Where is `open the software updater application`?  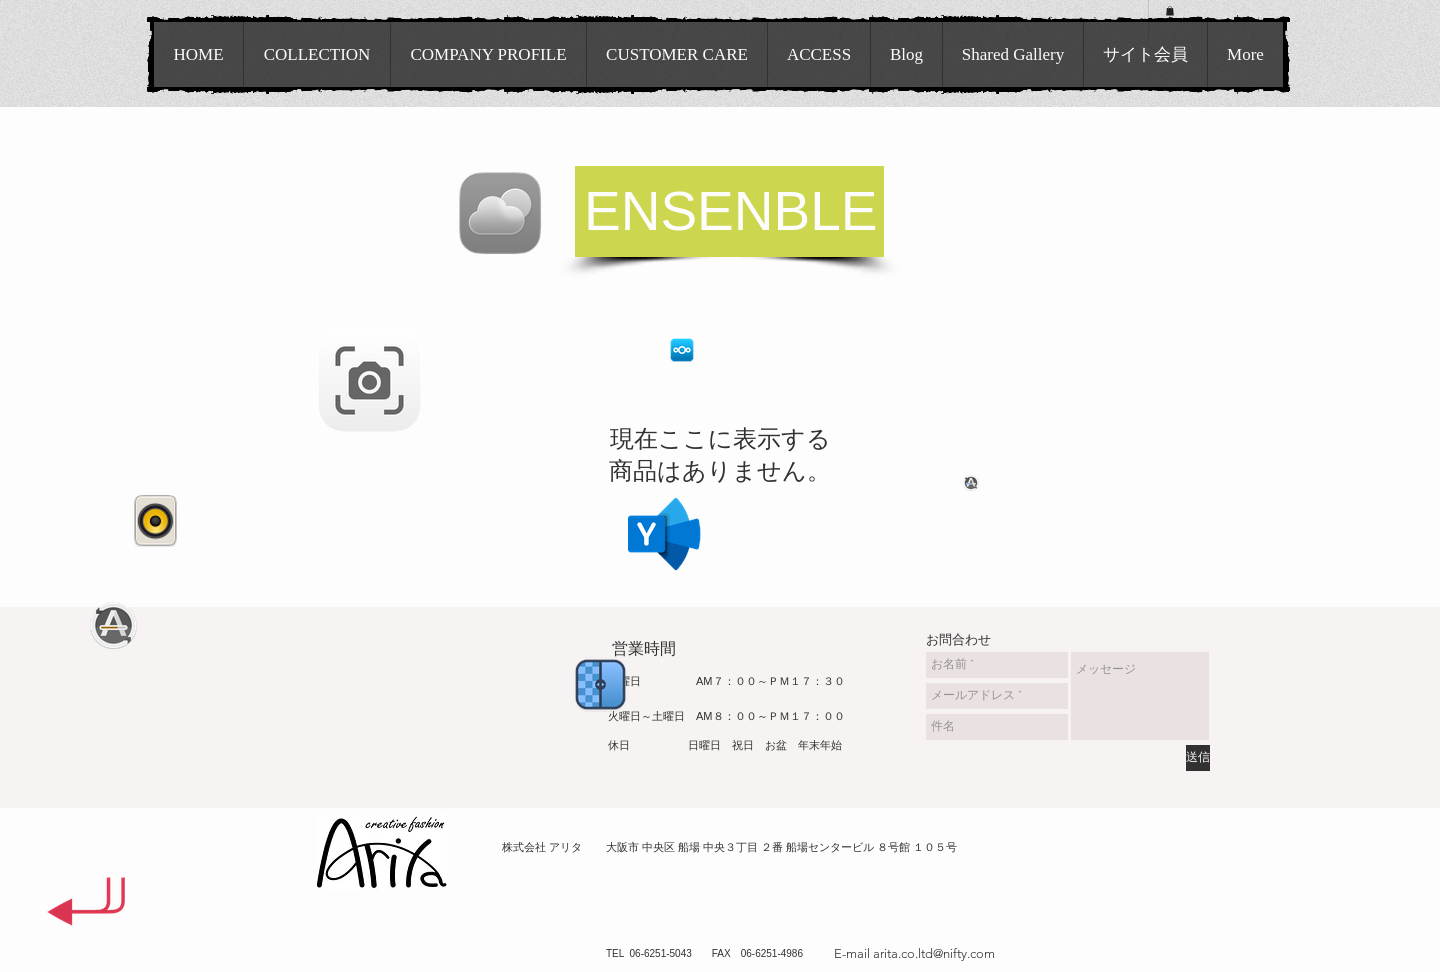
open the software updater application is located at coordinates (113, 625).